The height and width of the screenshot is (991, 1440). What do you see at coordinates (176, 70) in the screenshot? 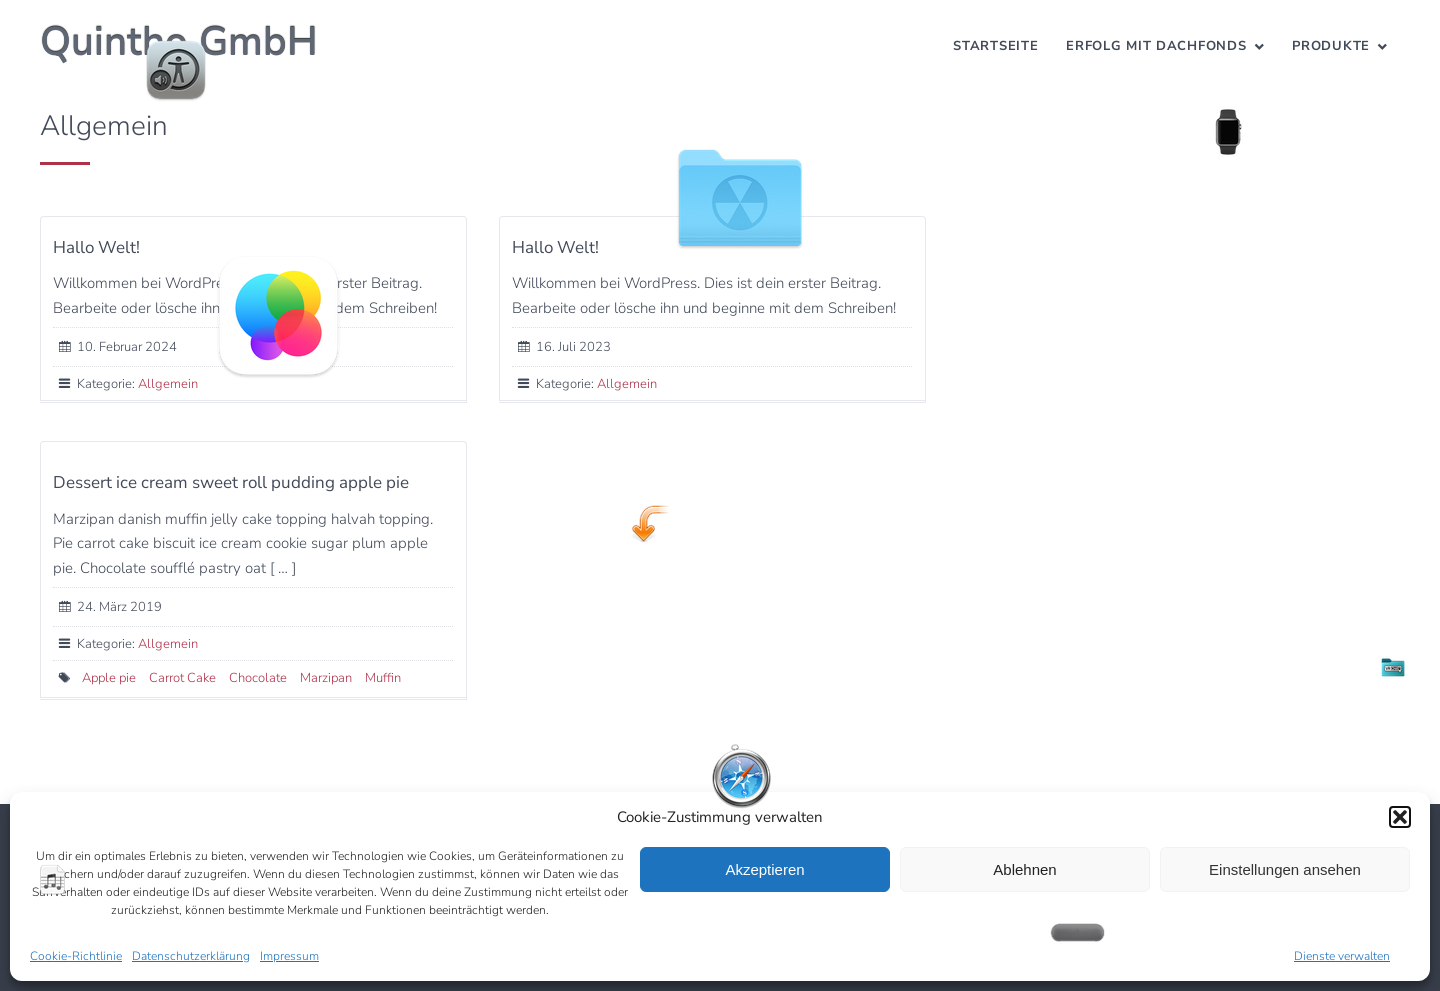
I see `open voiceover accessibility settings` at bounding box center [176, 70].